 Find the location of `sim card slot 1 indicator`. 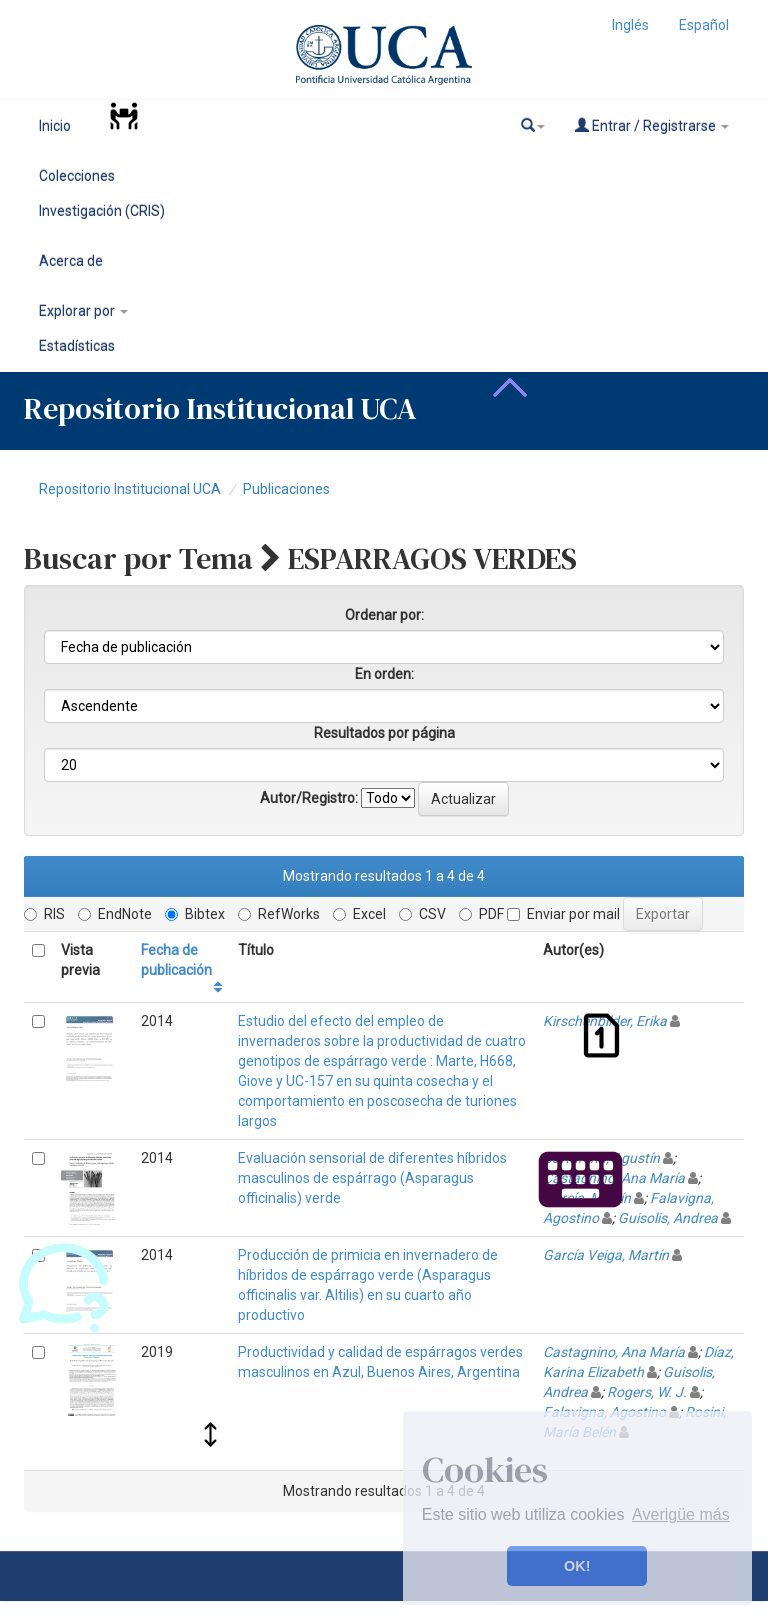

sim card slot 1 indicator is located at coordinates (601, 1035).